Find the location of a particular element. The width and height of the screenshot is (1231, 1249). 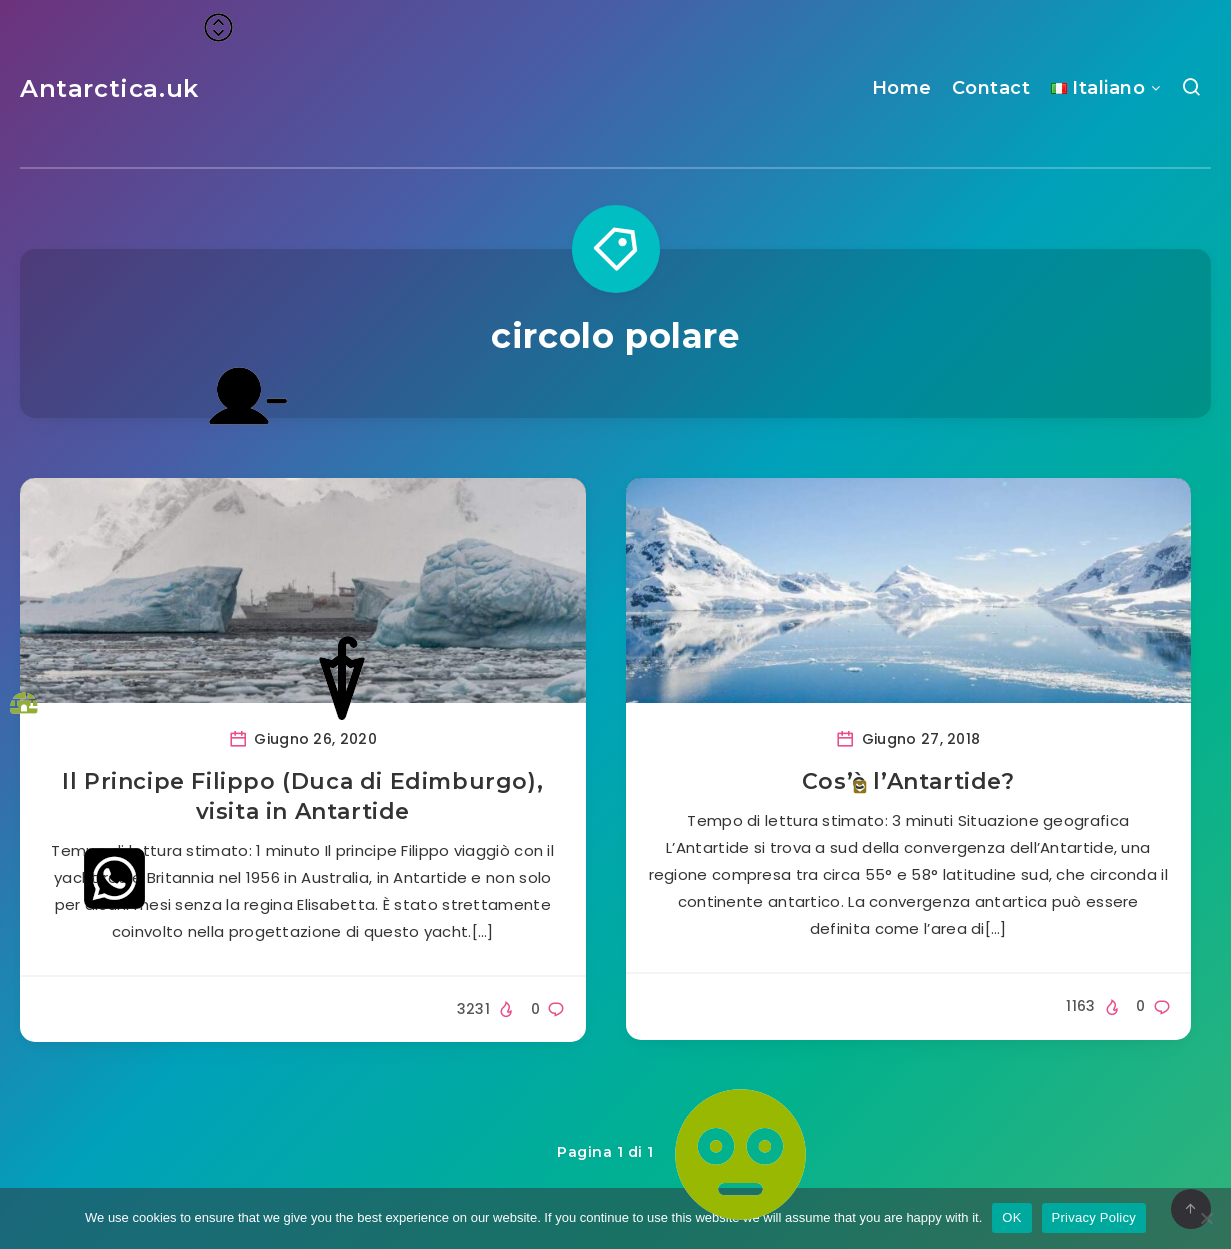

expand or collapse a section is located at coordinates (218, 27).